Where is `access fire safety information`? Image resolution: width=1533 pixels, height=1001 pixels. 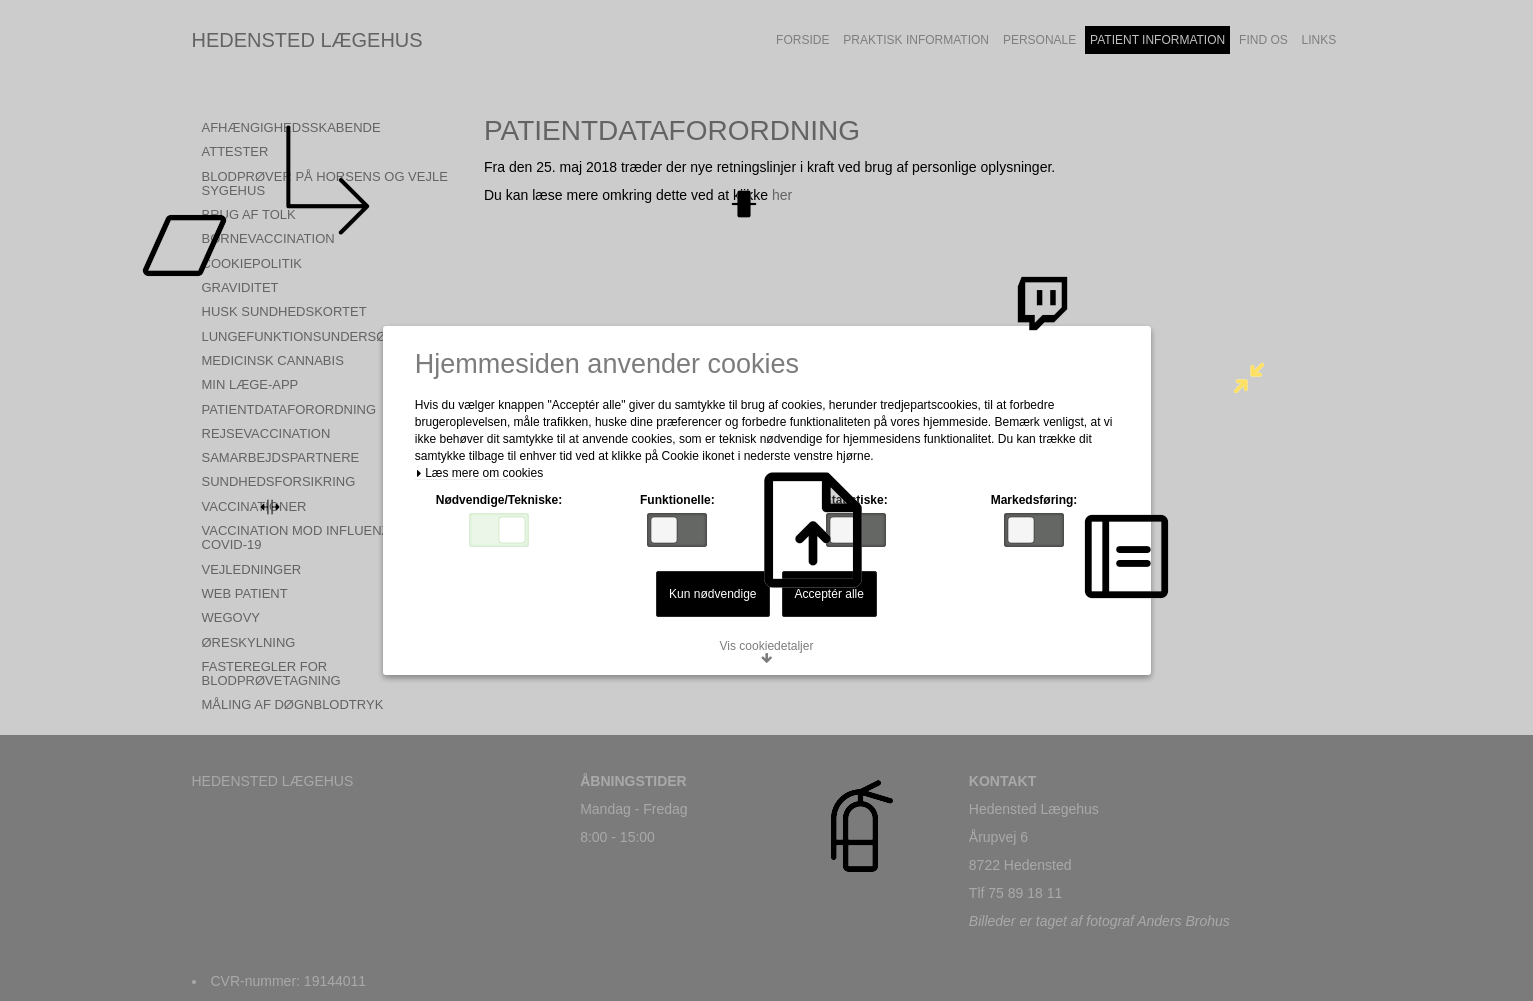 access fire safety information is located at coordinates (857, 827).